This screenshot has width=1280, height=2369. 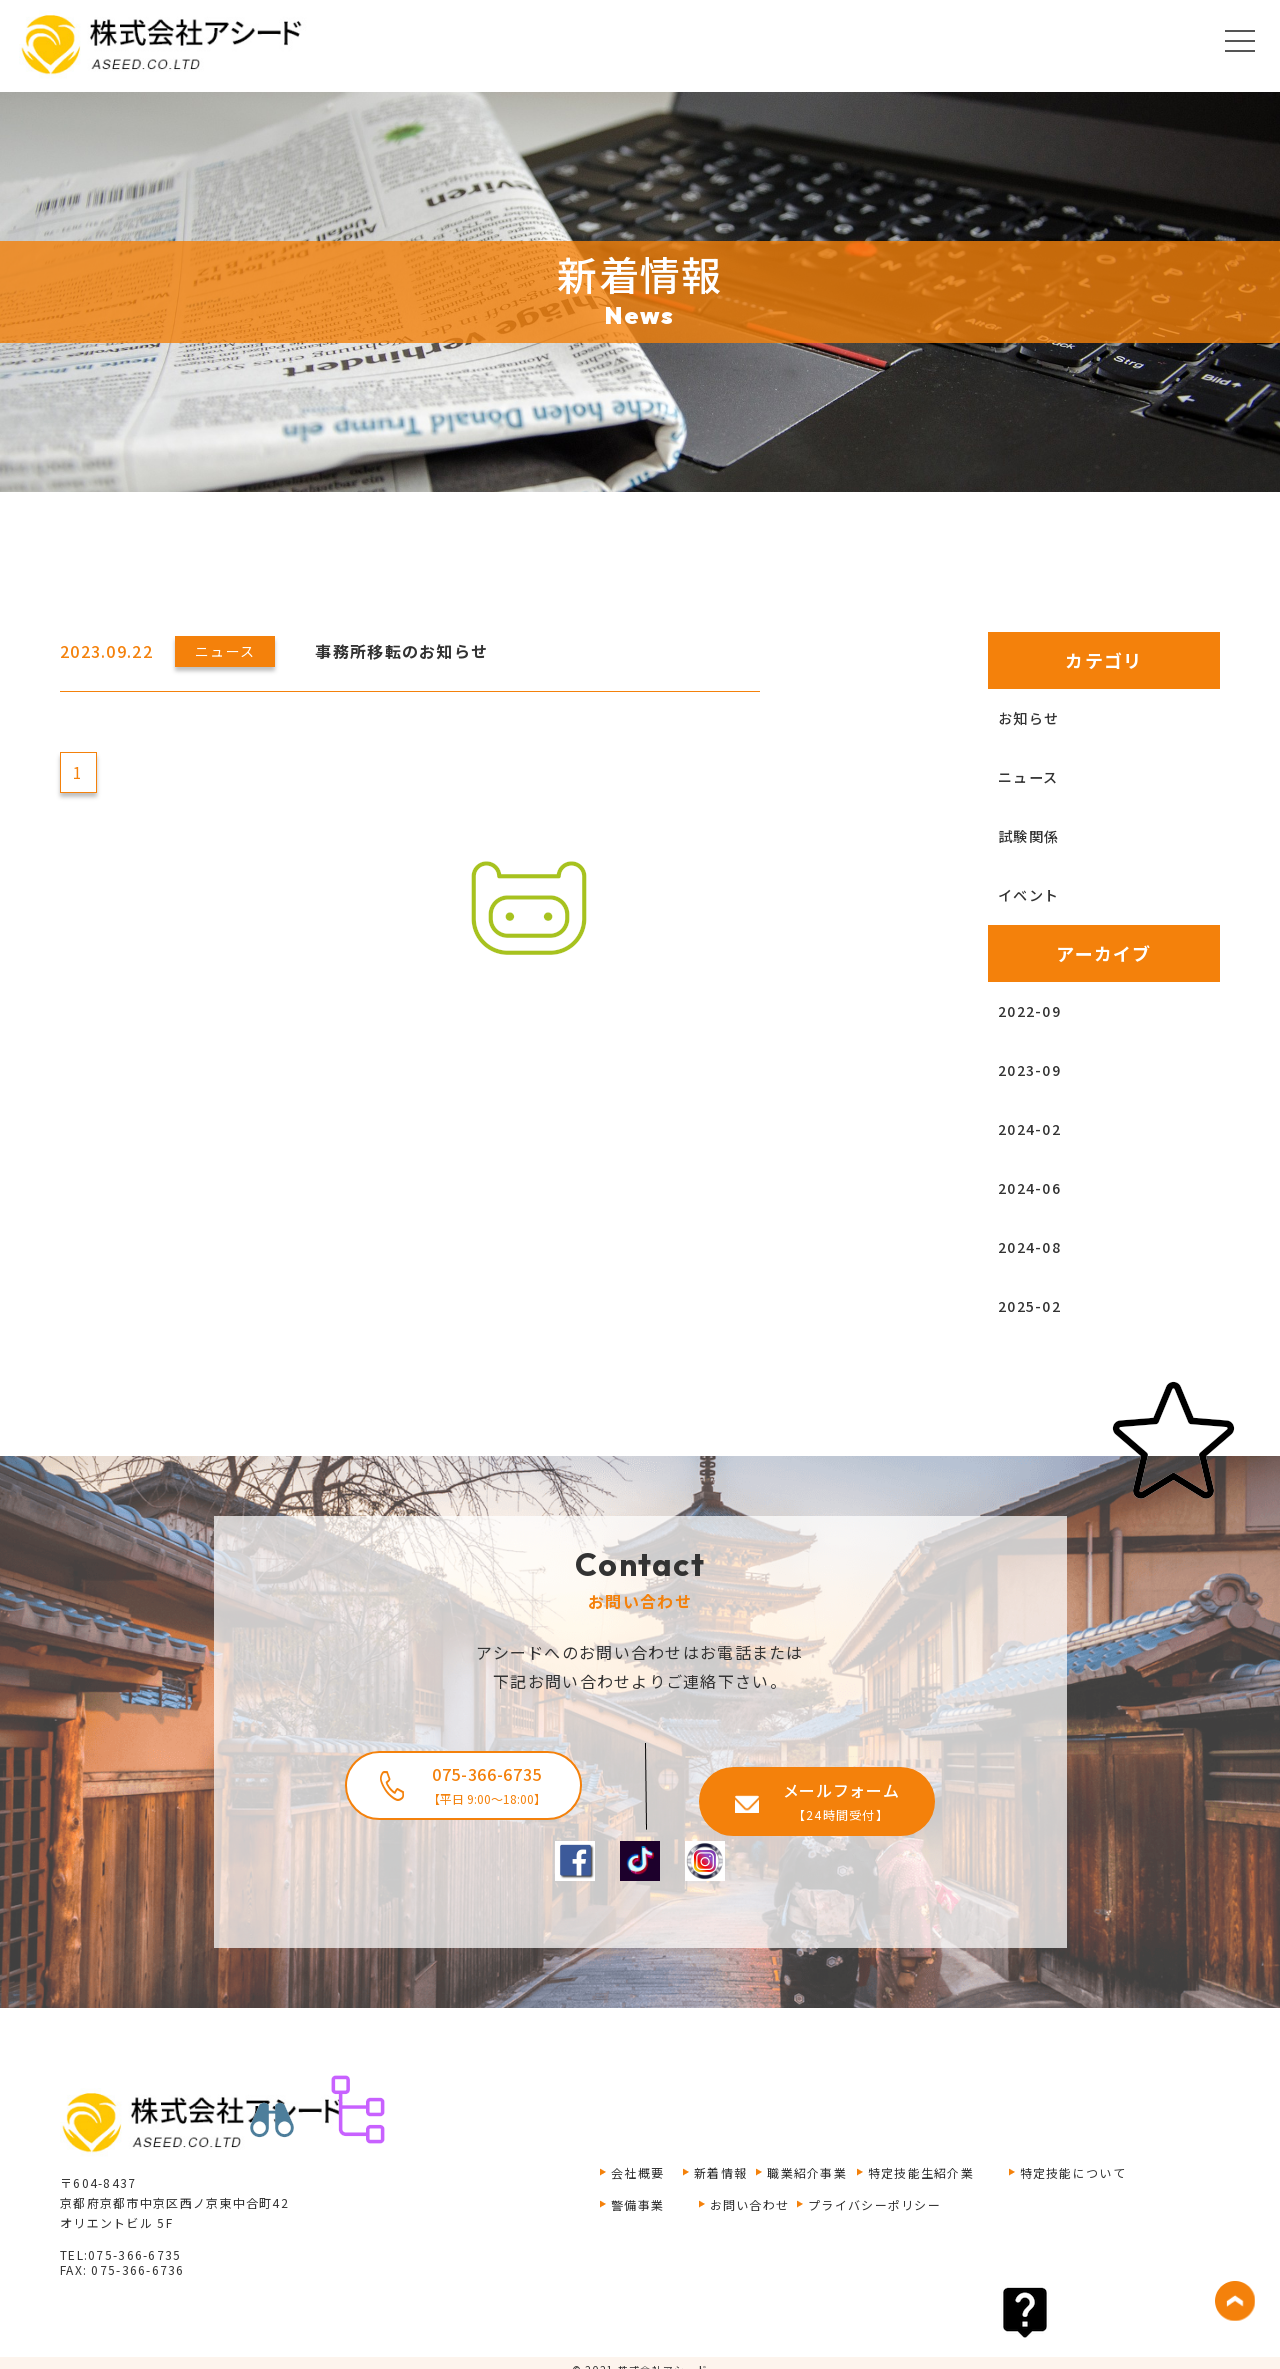 I want to click on access live help or support chat, so click(x=1025, y=2312).